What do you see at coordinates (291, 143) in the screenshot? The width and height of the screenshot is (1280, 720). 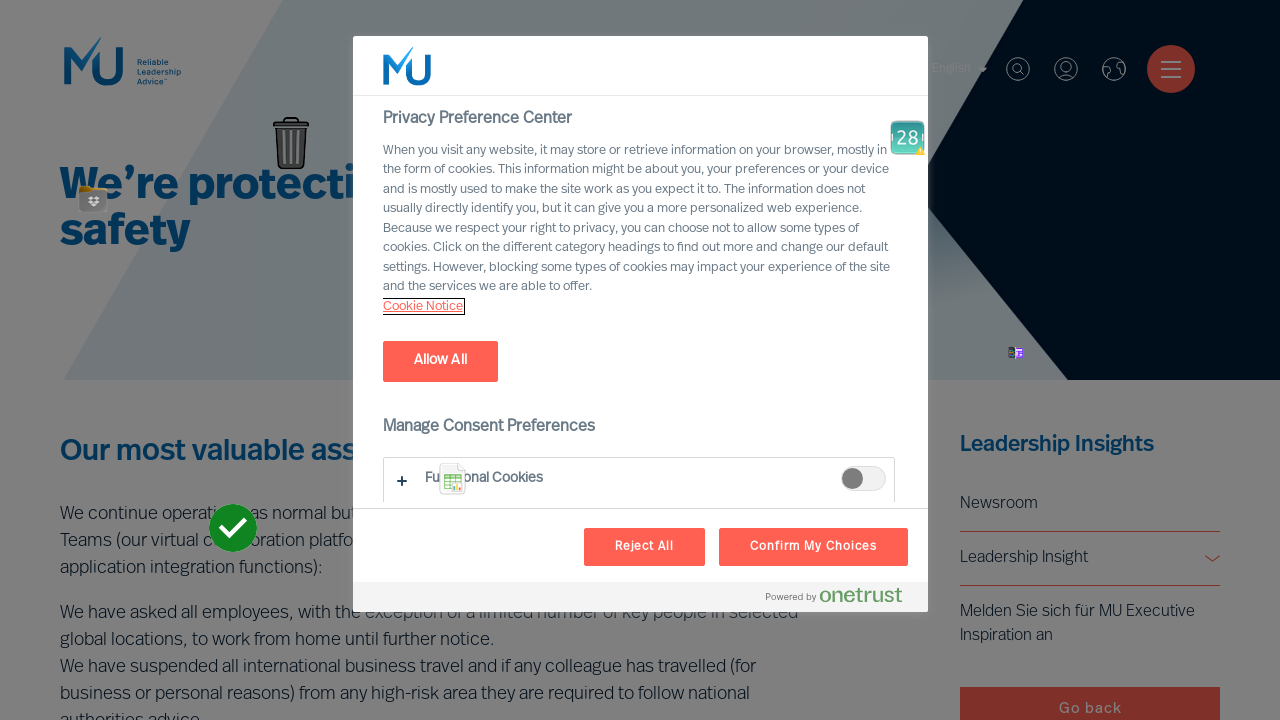 I see `view deleted emails in trash folder` at bounding box center [291, 143].